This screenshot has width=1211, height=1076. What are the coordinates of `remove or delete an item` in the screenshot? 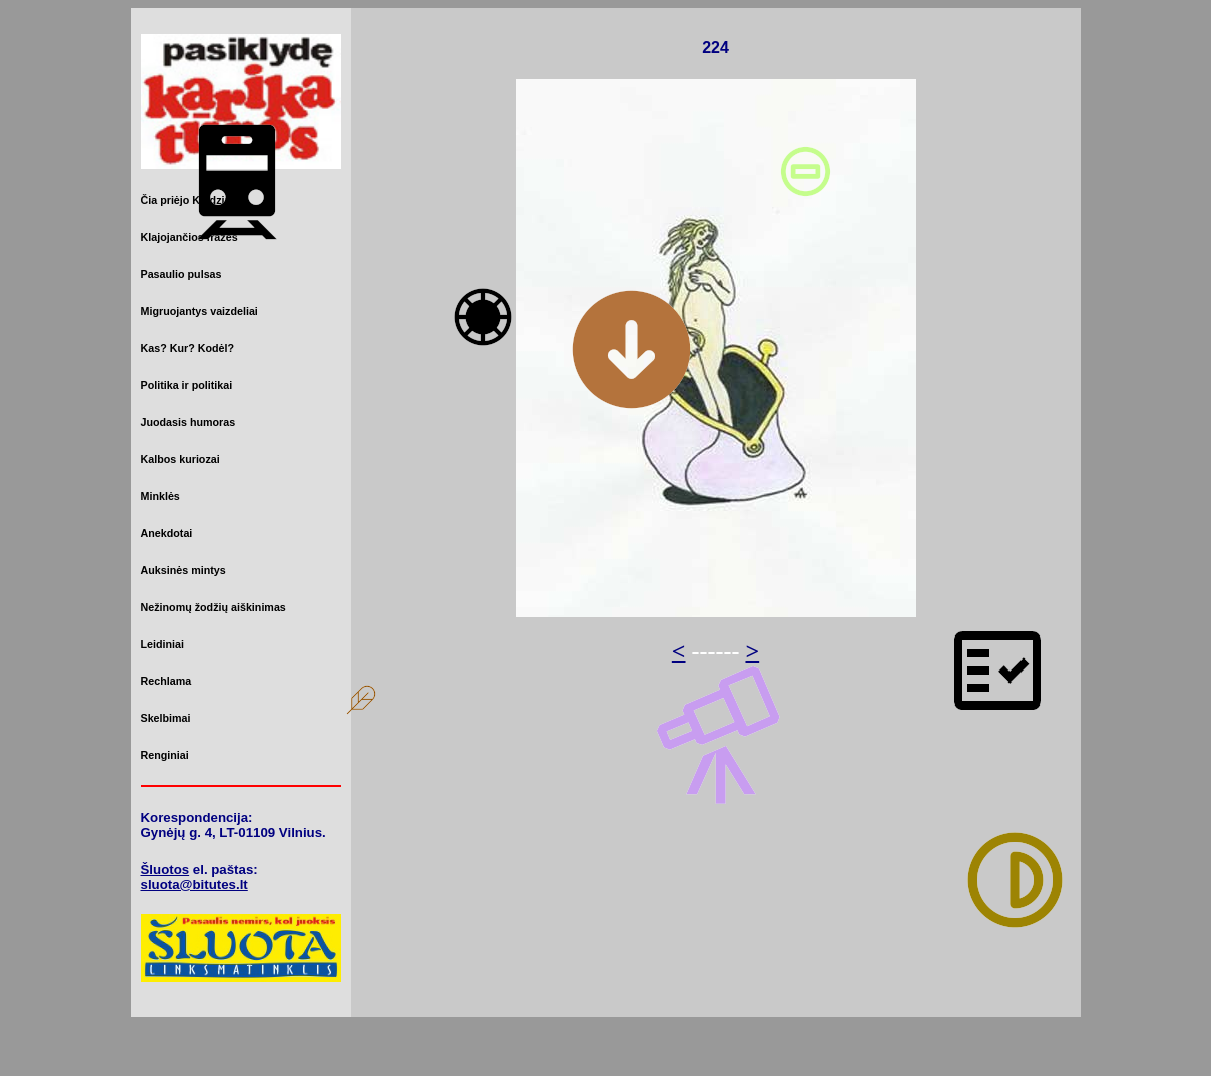 It's located at (805, 171).